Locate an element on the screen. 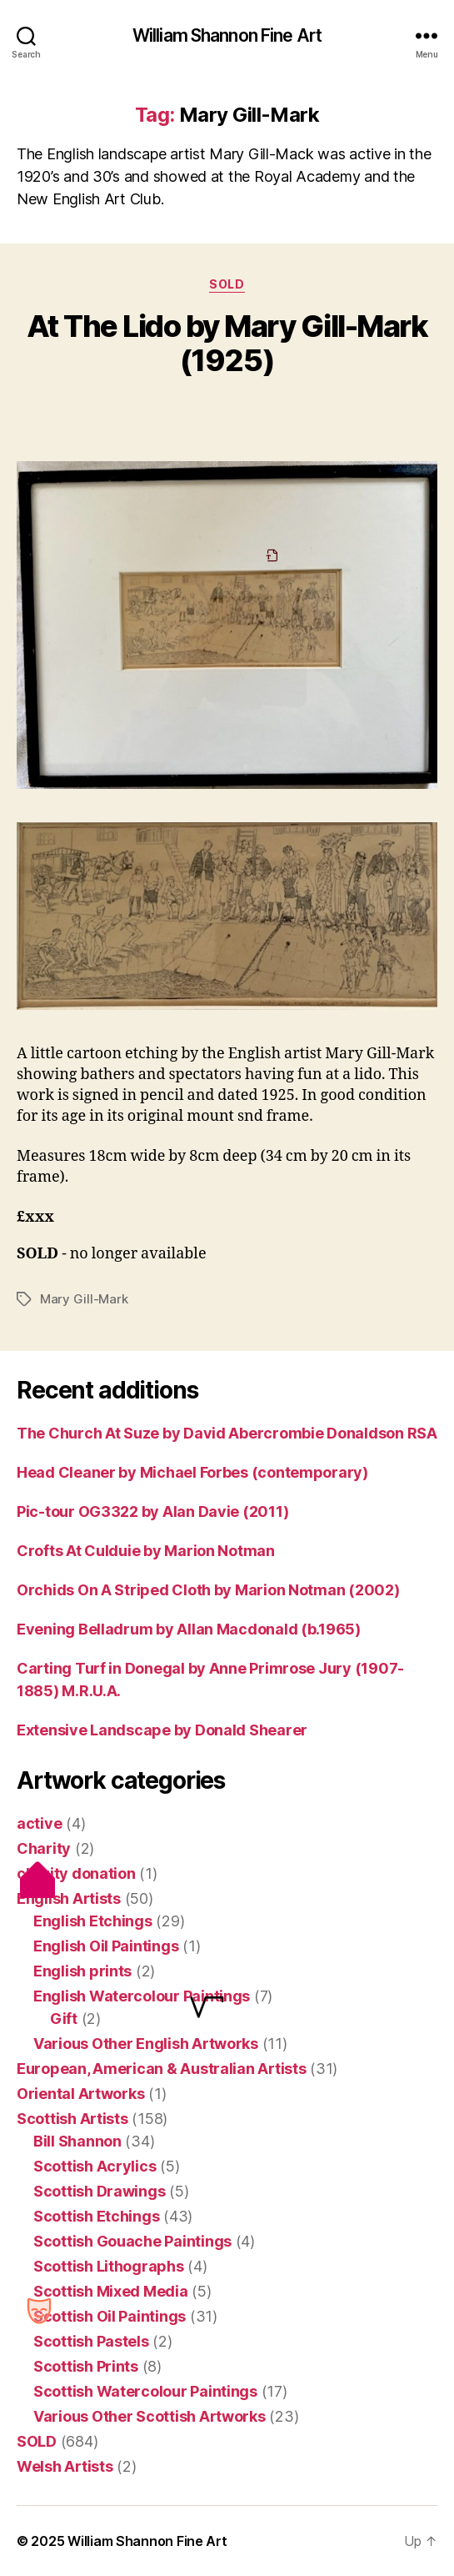 The image size is (454, 2576). enter or calculate a square root value is located at coordinates (206, 2005).